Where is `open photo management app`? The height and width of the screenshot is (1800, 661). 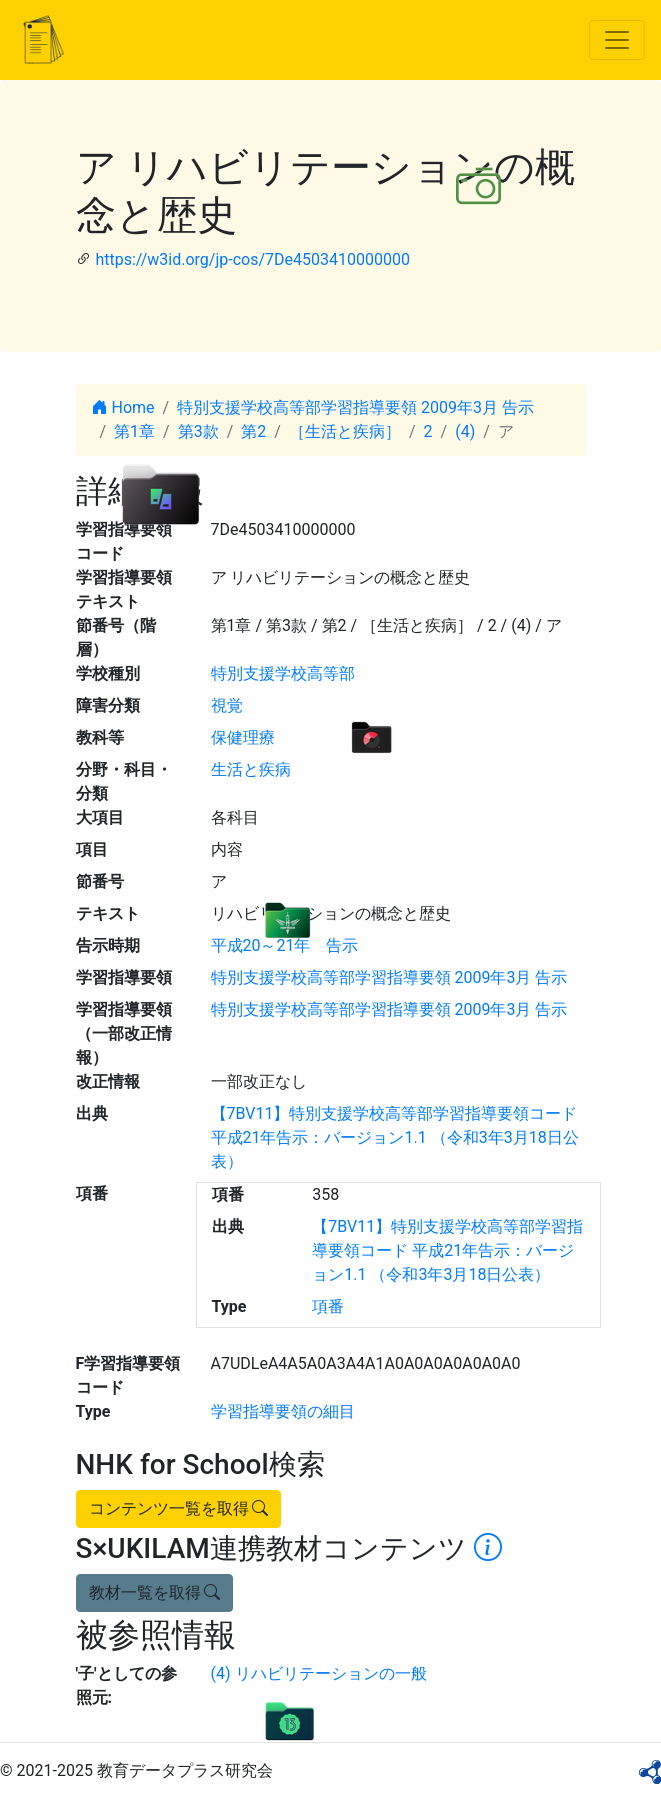
open photo management app is located at coordinates (478, 184).